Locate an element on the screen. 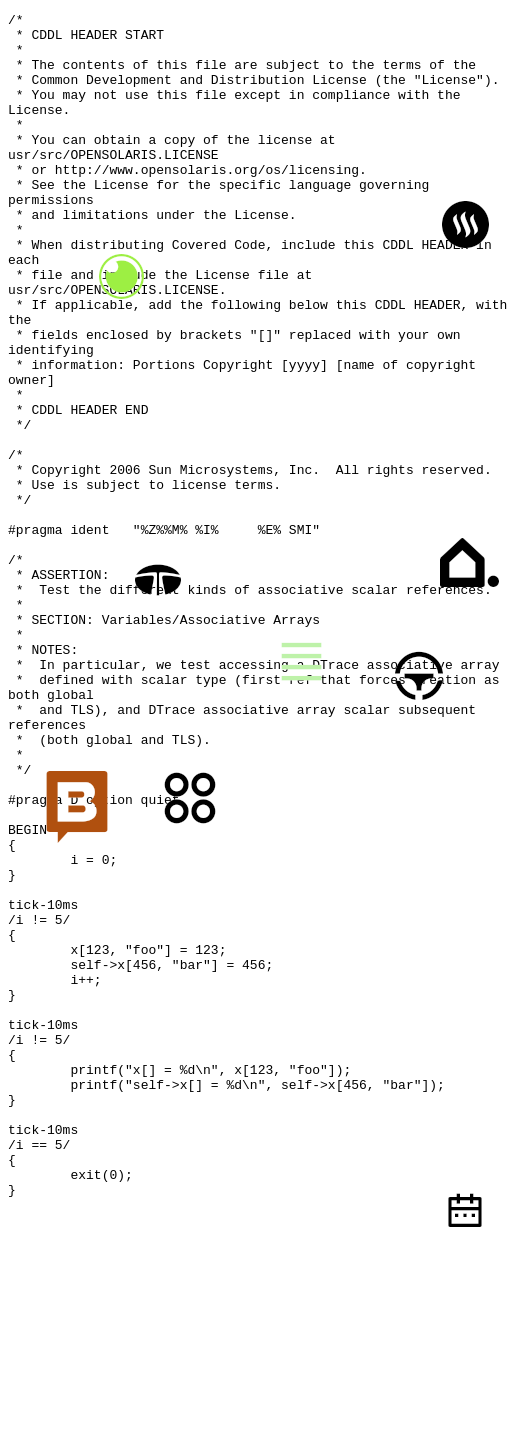  open storyblok content management system is located at coordinates (77, 807).